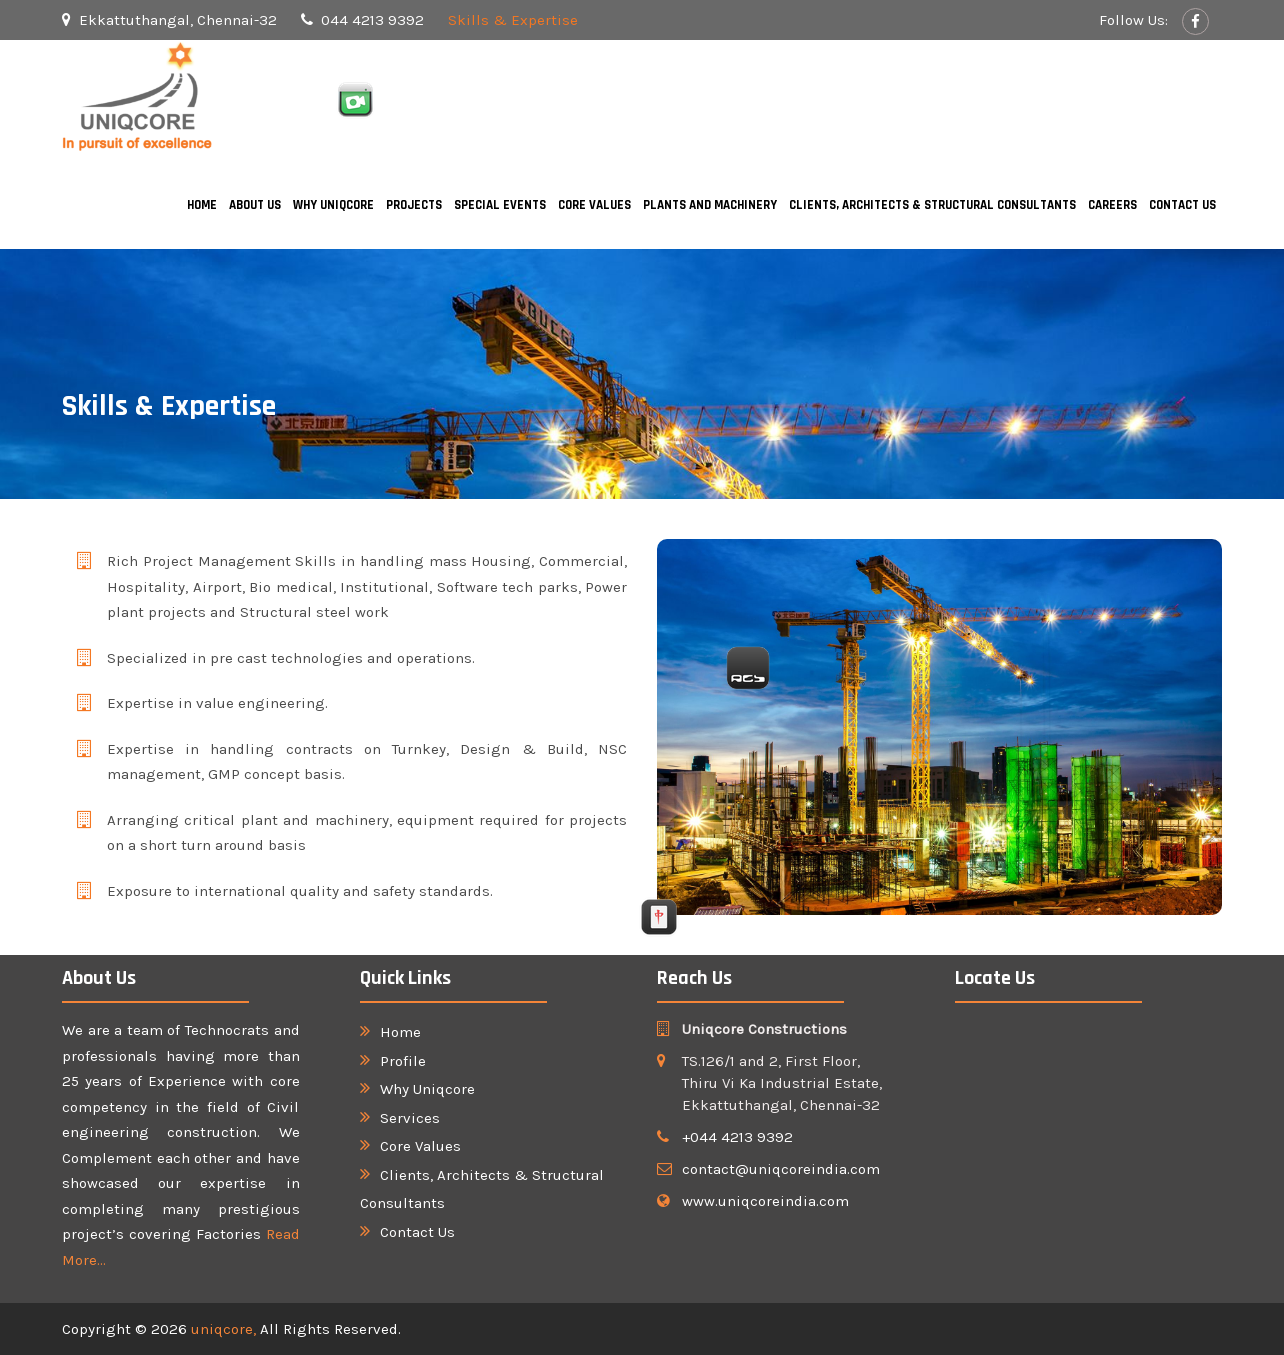 This screenshot has width=1284, height=1355. What do you see at coordinates (748, 668) in the screenshot?
I see `open gsequencer audio sequencer application` at bounding box center [748, 668].